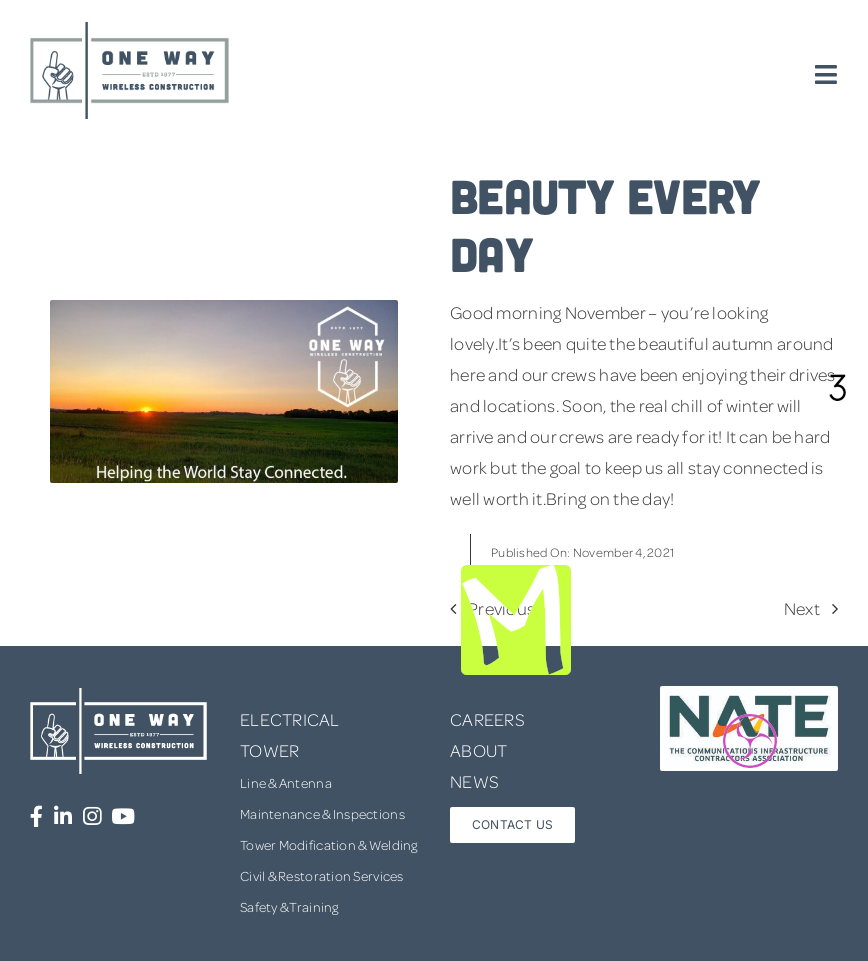 The width and height of the screenshot is (868, 961). What do you see at coordinates (837, 387) in the screenshot?
I see `select number 3 from a list or sequence` at bounding box center [837, 387].